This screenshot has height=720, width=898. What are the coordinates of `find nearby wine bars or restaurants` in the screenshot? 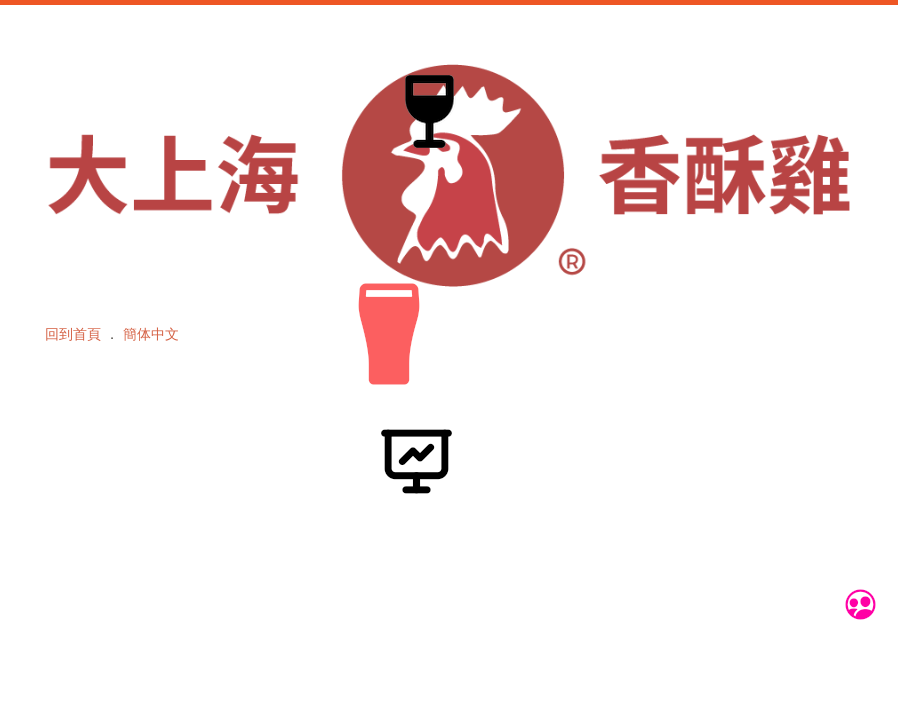 It's located at (429, 111).